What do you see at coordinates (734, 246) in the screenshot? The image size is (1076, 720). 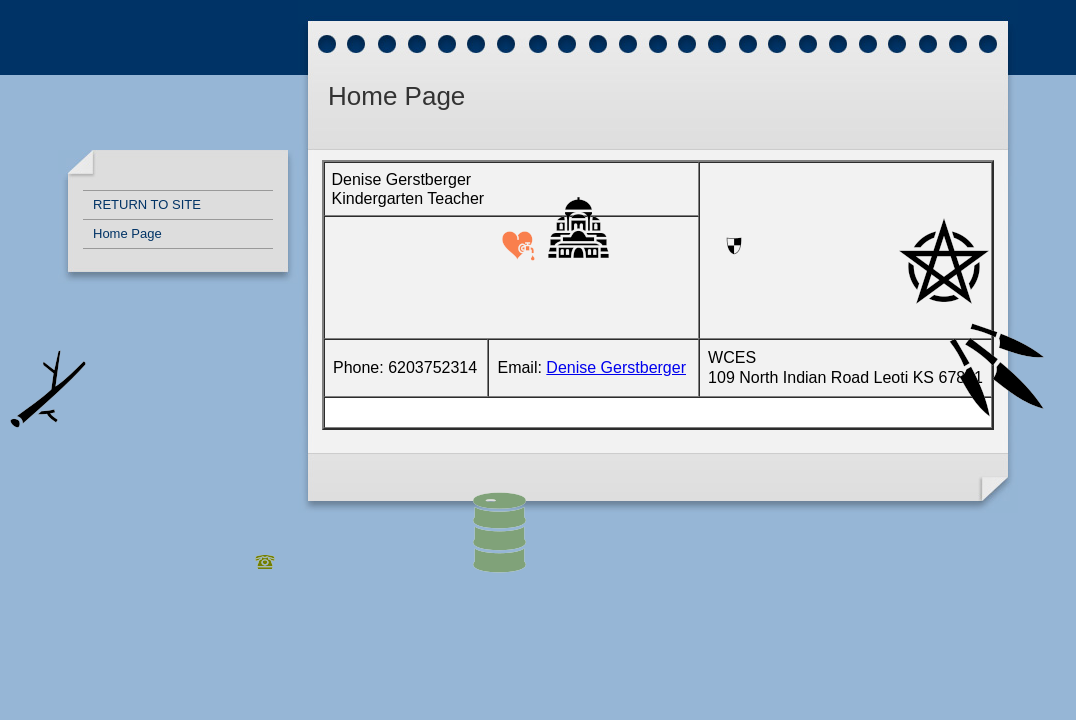 I see `indicates verified or protected status` at bounding box center [734, 246].